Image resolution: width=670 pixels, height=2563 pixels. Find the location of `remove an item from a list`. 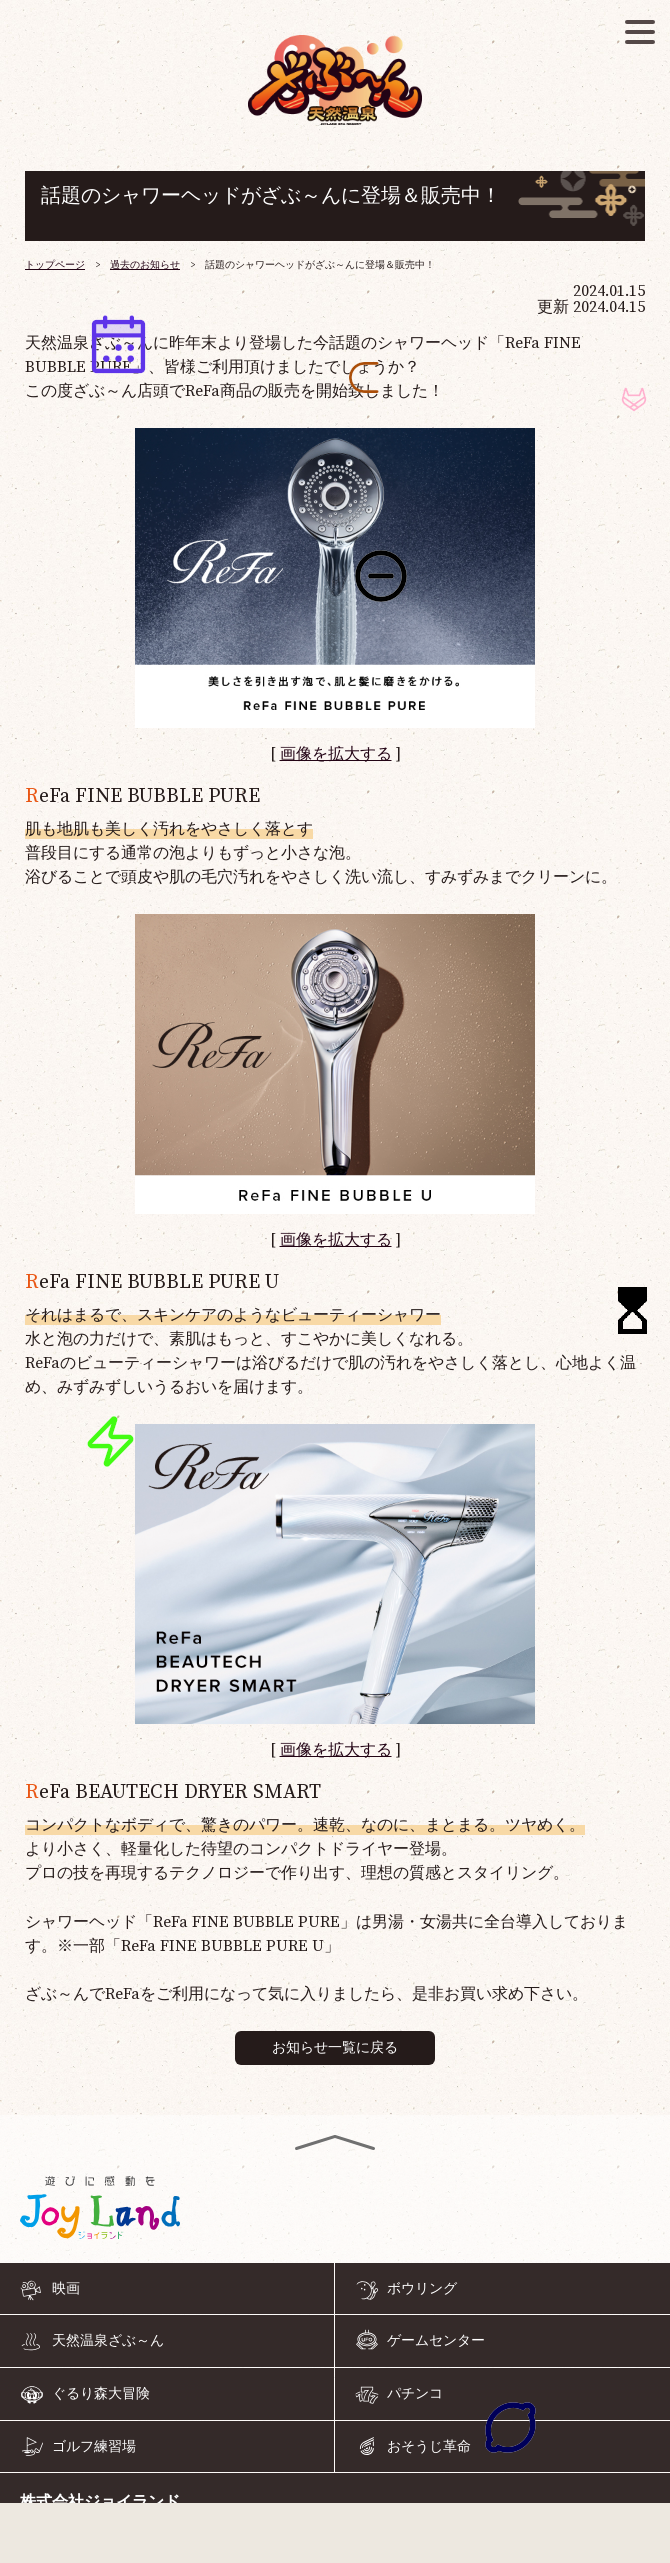

remove an item from a list is located at coordinates (381, 576).